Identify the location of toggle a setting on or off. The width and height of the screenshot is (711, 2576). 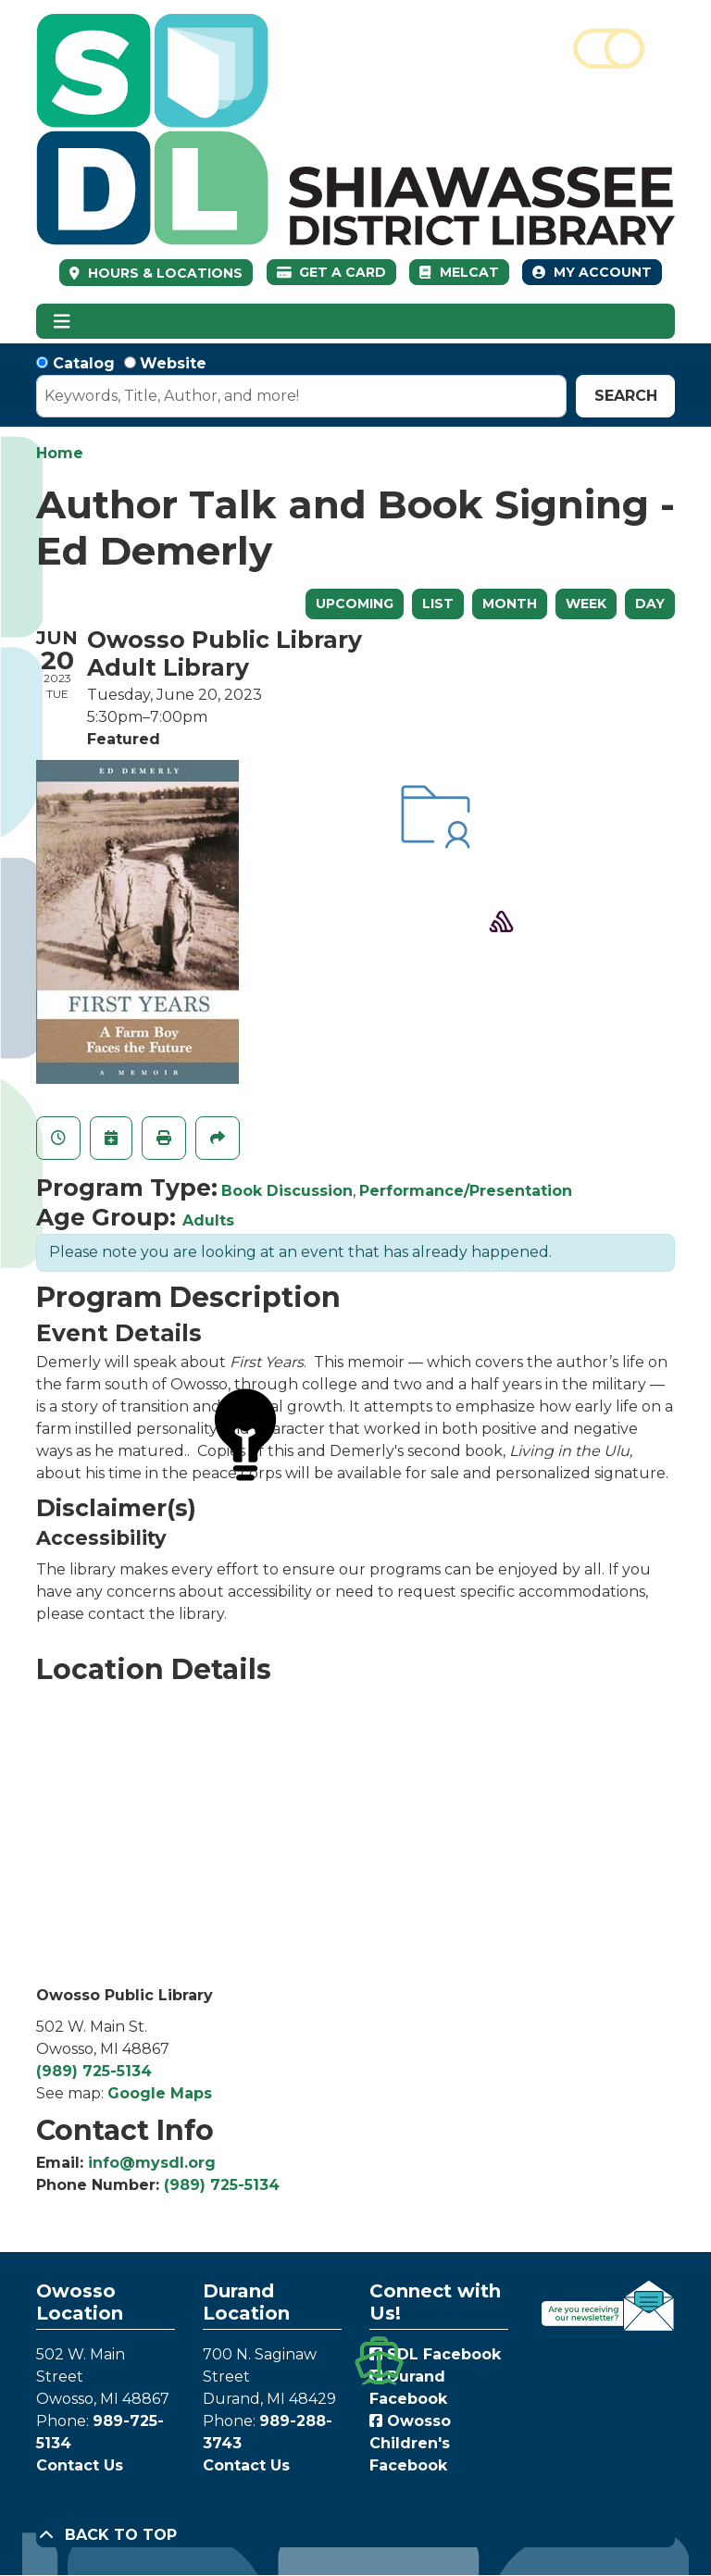
(608, 48).